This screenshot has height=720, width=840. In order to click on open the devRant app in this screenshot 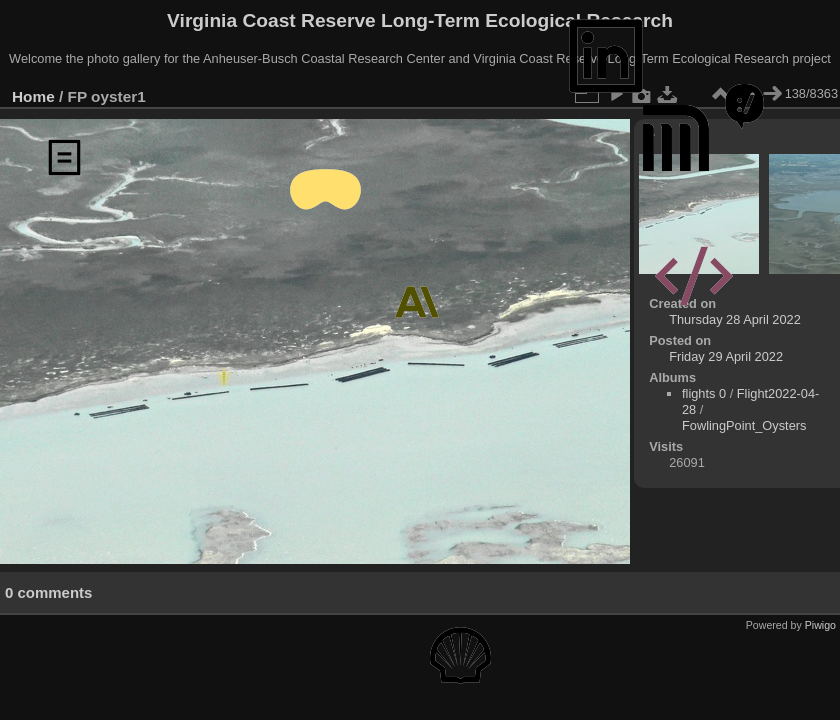, I will do `click(744, 106)`.